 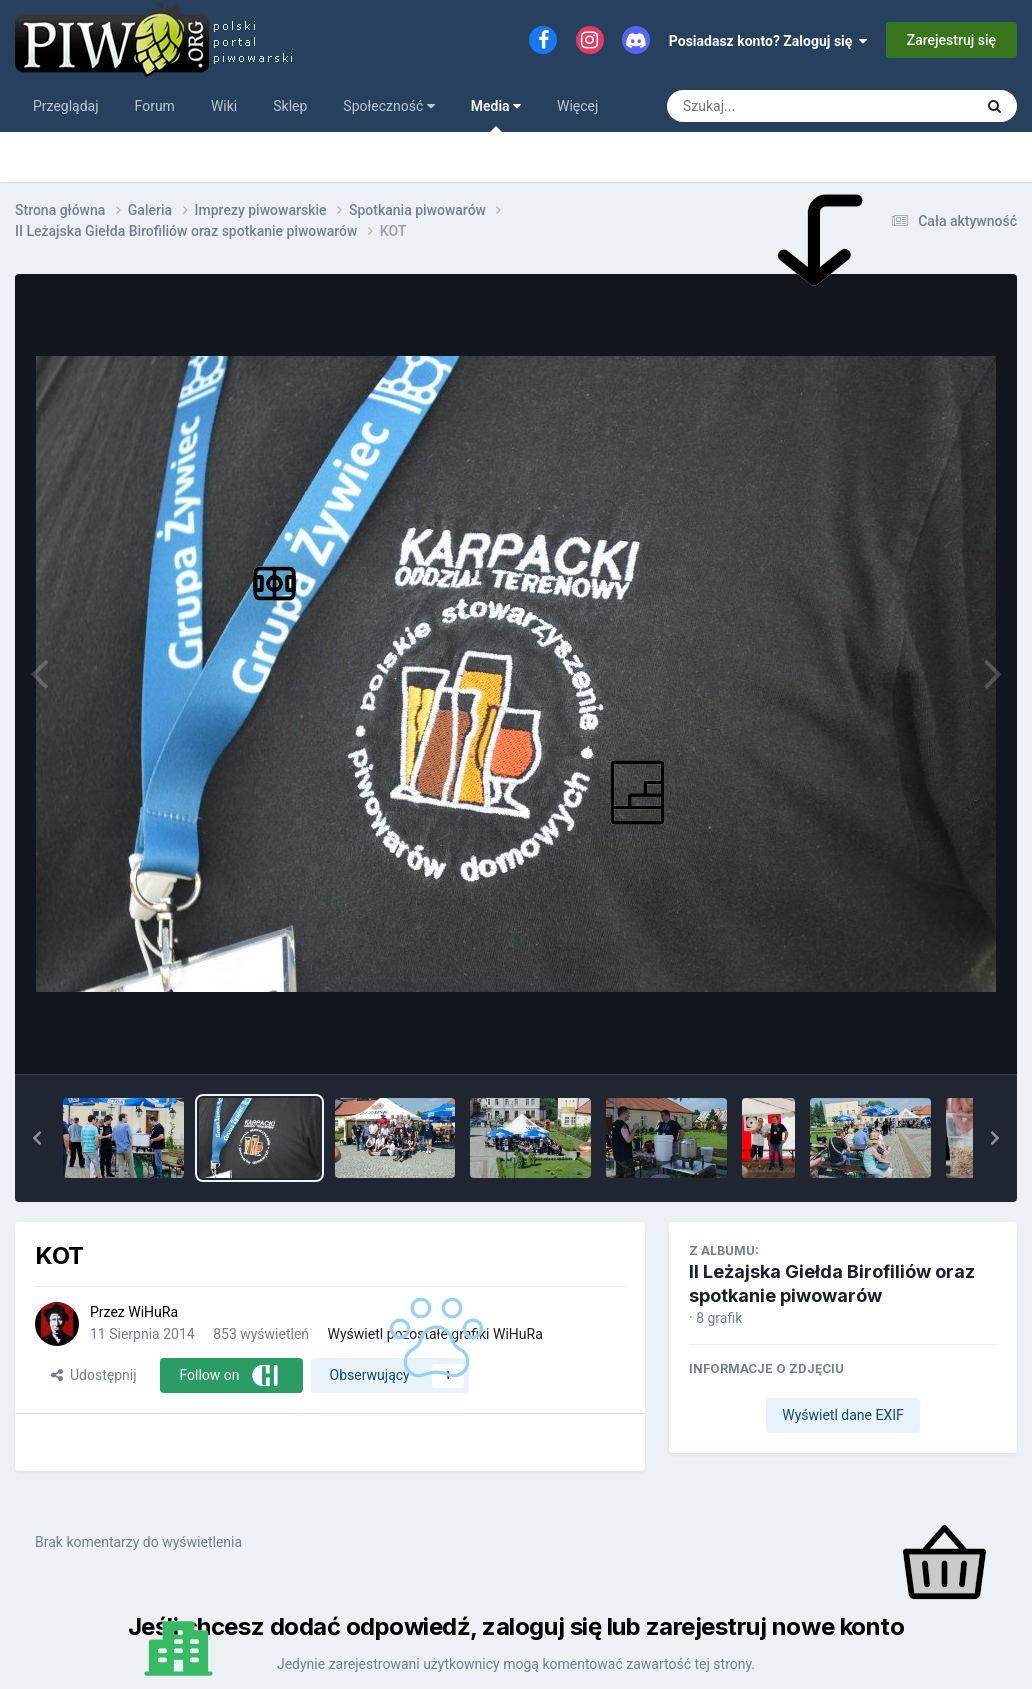 What do you see at coordinates (178, 1648) in the screenshot?
I see `view apartment or residential listings` at bounding box center [178, 1648].